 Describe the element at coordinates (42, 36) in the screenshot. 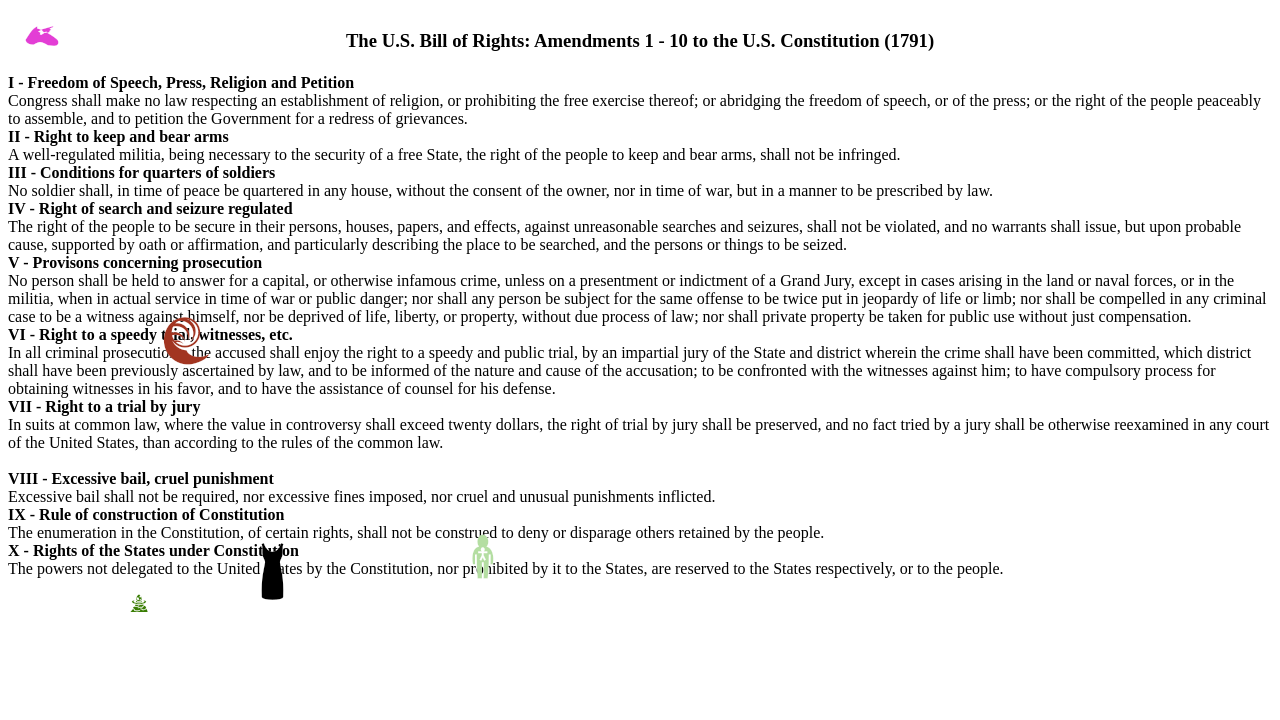

I see `view black sea region on map` at that location.